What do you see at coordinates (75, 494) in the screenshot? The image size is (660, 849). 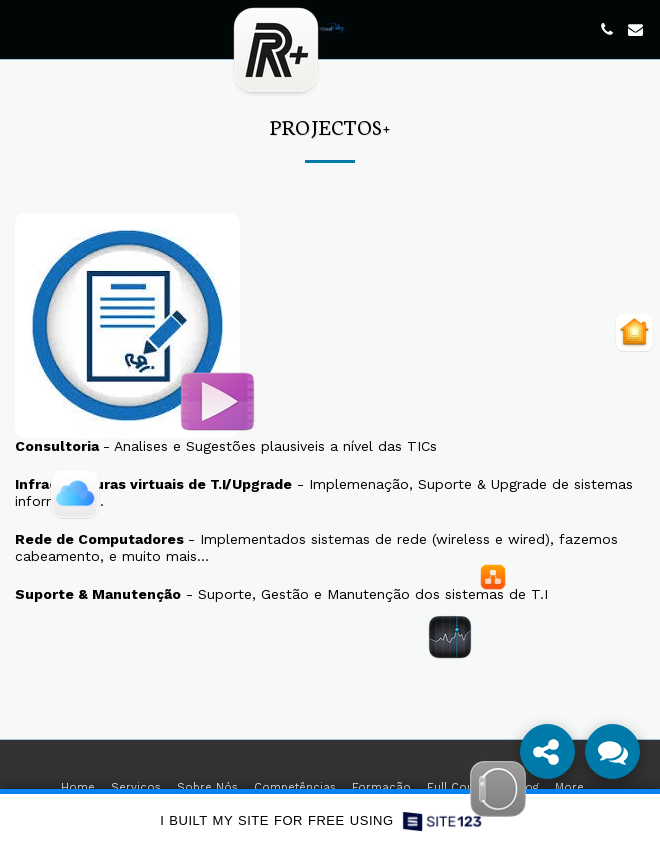 I see `open iCloud+ settings and storage management` at bounding box center [75, 494].